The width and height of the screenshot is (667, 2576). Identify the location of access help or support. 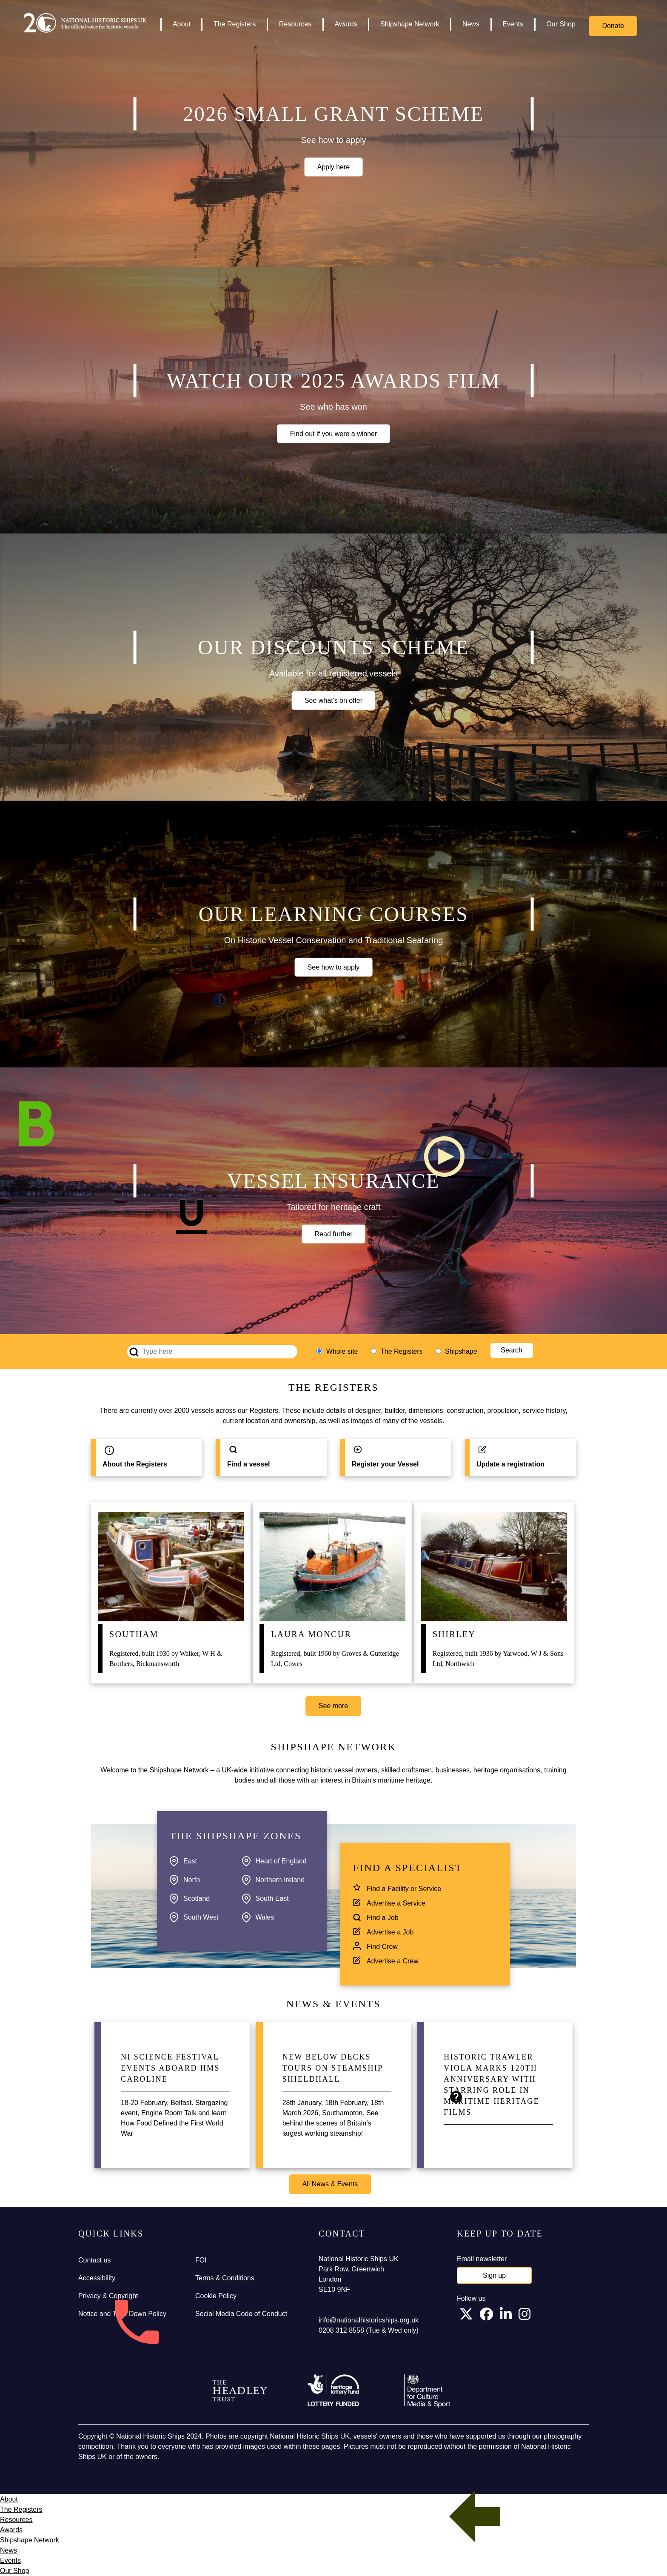
(456, 2097).